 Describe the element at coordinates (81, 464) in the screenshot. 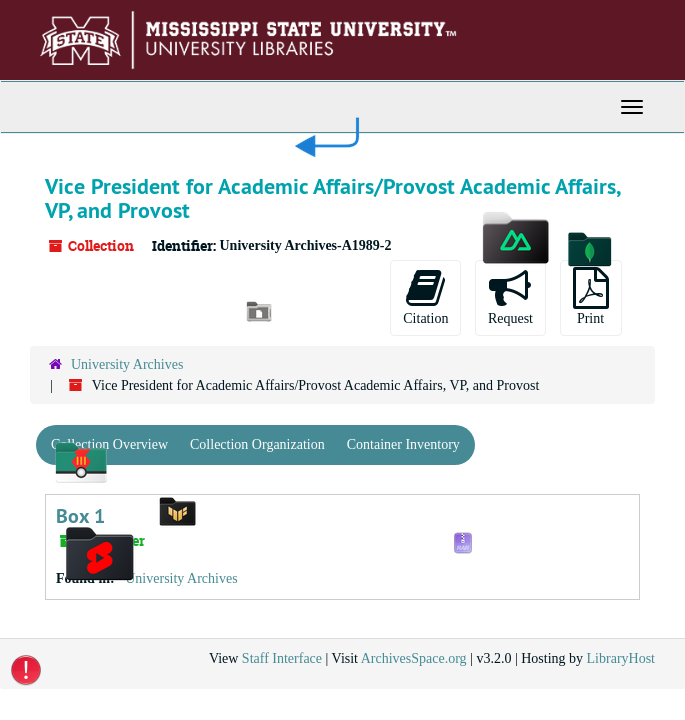

I see `open pokémon lure ball themed folder` at that location.